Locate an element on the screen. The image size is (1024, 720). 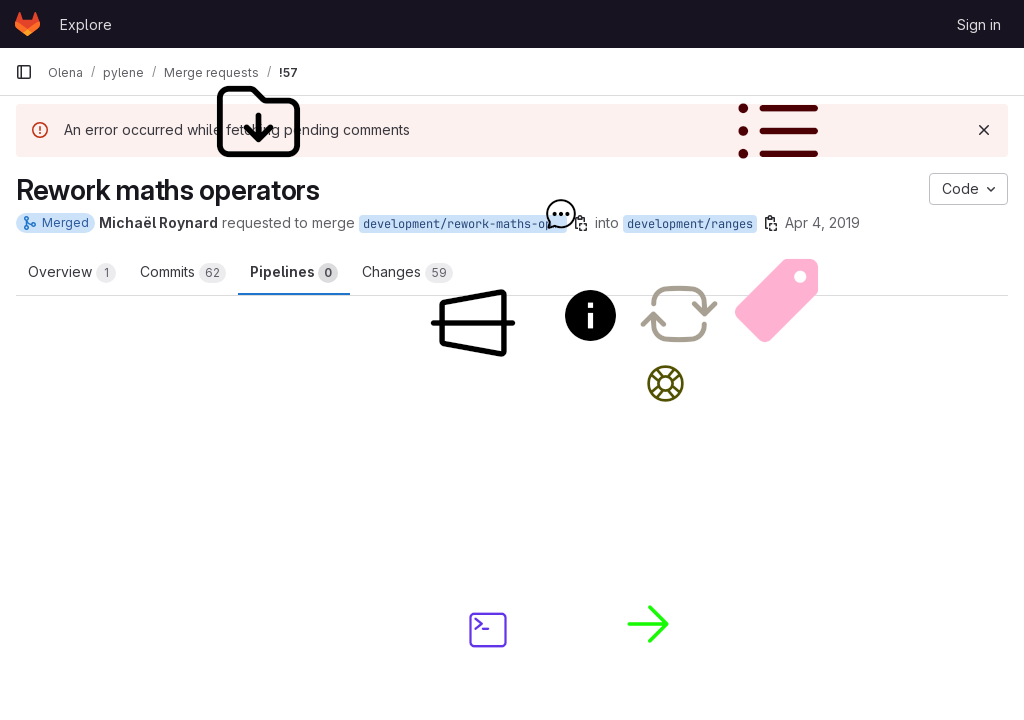
open the command line terminal is located at coordinates (488, 630).